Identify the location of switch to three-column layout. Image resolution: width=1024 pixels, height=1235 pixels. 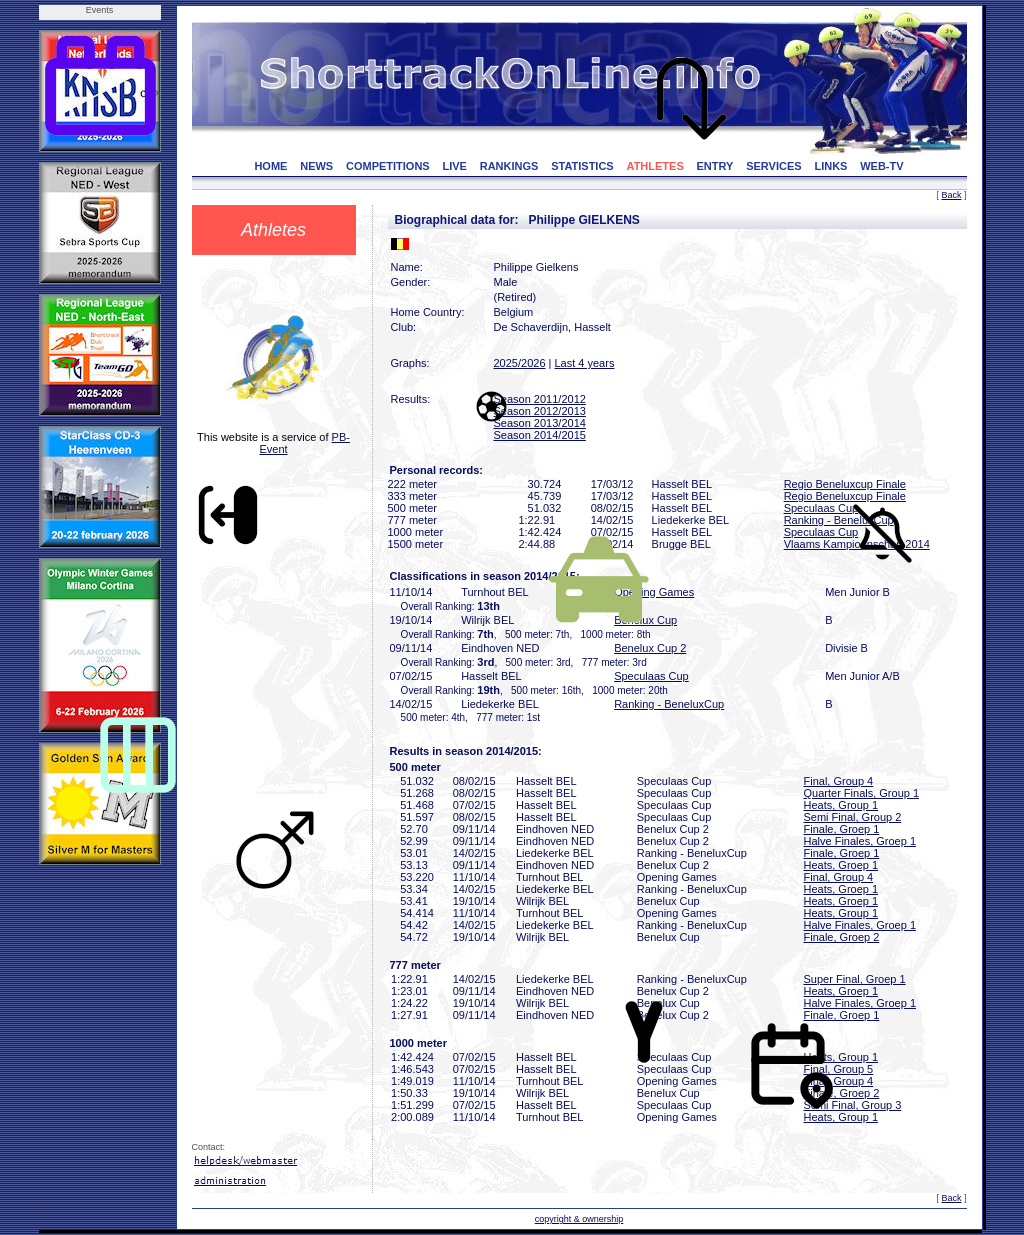
(138, 755).